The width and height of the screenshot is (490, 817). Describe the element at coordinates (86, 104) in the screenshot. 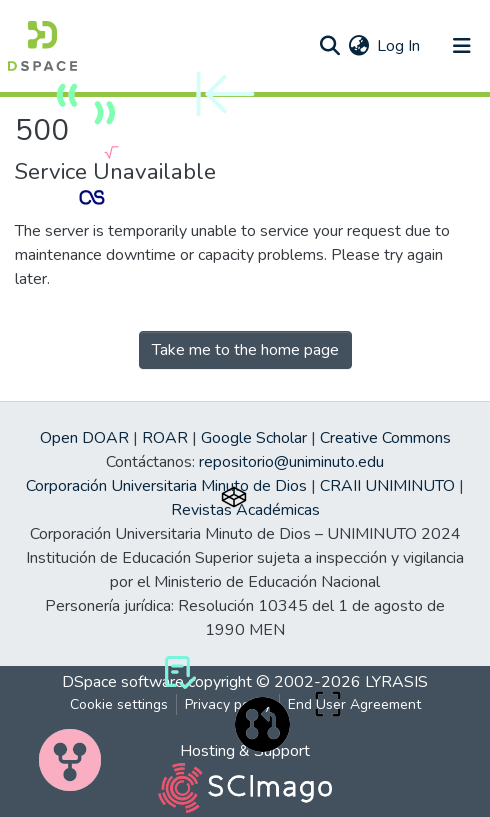

I see `view testimonials or customer quotes` at that location.